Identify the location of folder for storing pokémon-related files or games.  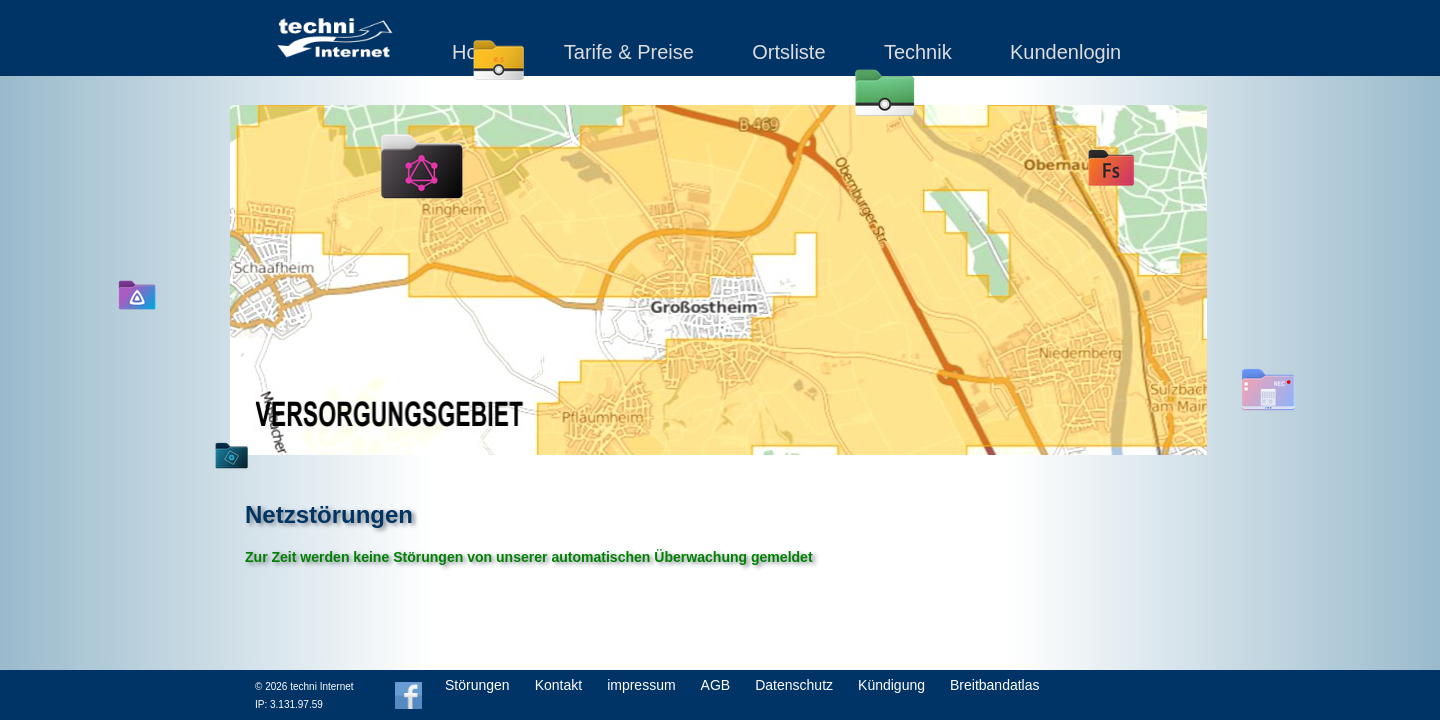
(884, 94).